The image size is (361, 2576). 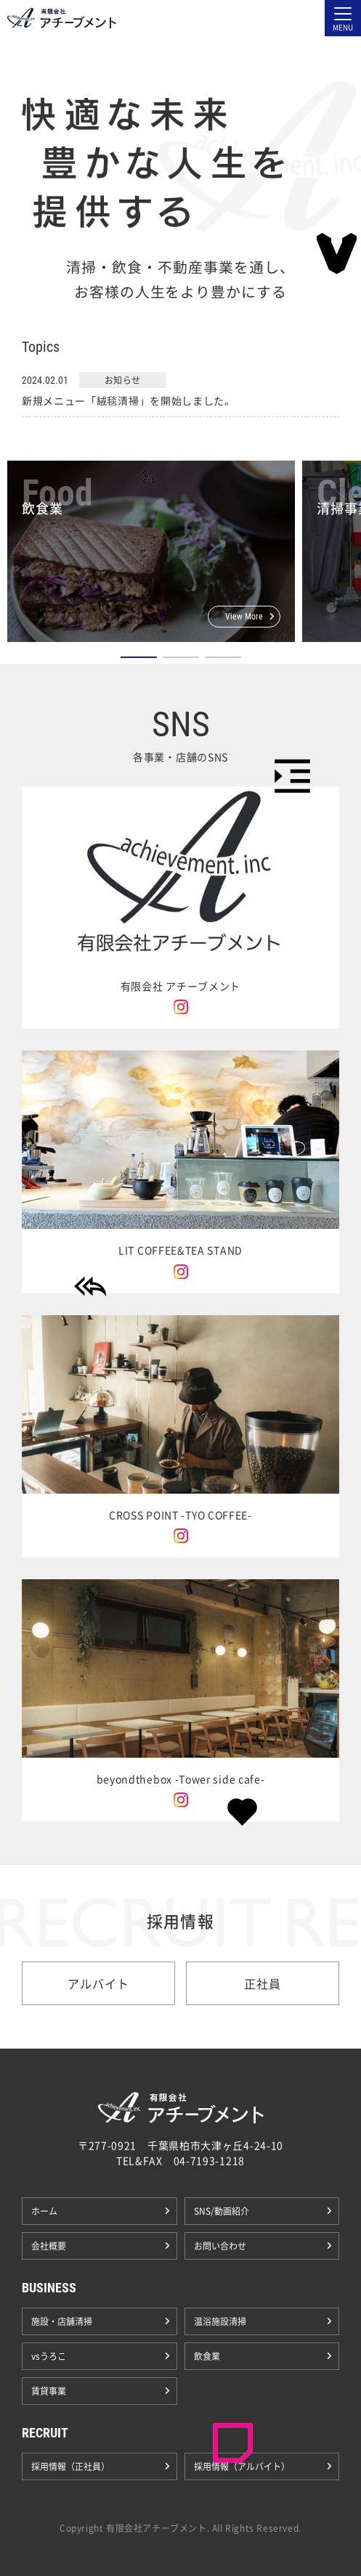 I want to click on reply to all recipients in an email thread, so click(x=90, y=1286).